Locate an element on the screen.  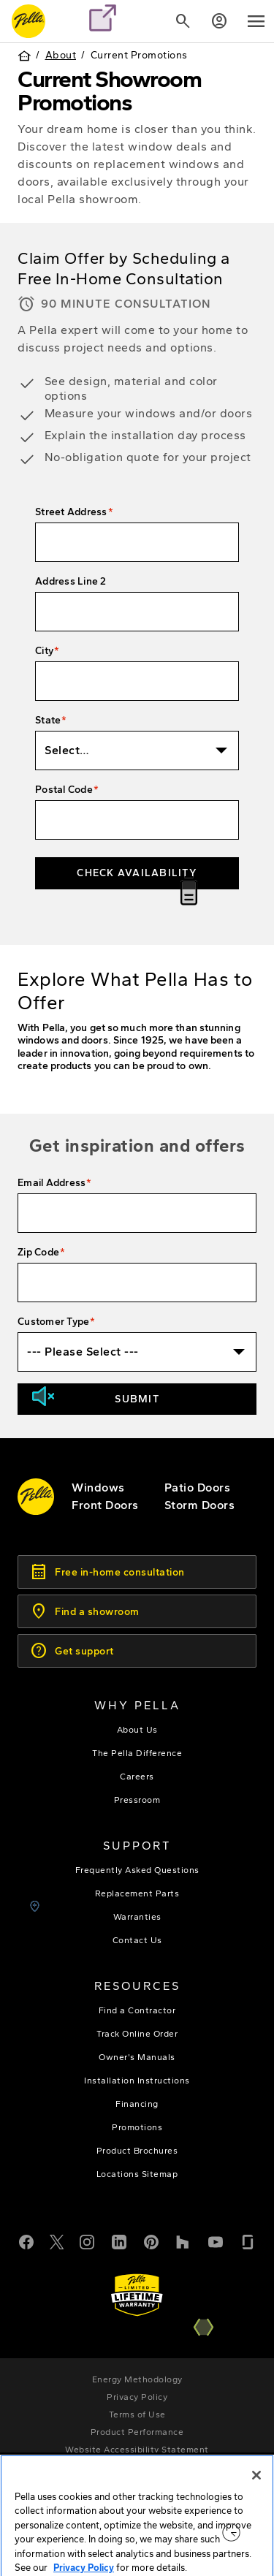
mute audio or sound is located at coordinates (42, 1396).